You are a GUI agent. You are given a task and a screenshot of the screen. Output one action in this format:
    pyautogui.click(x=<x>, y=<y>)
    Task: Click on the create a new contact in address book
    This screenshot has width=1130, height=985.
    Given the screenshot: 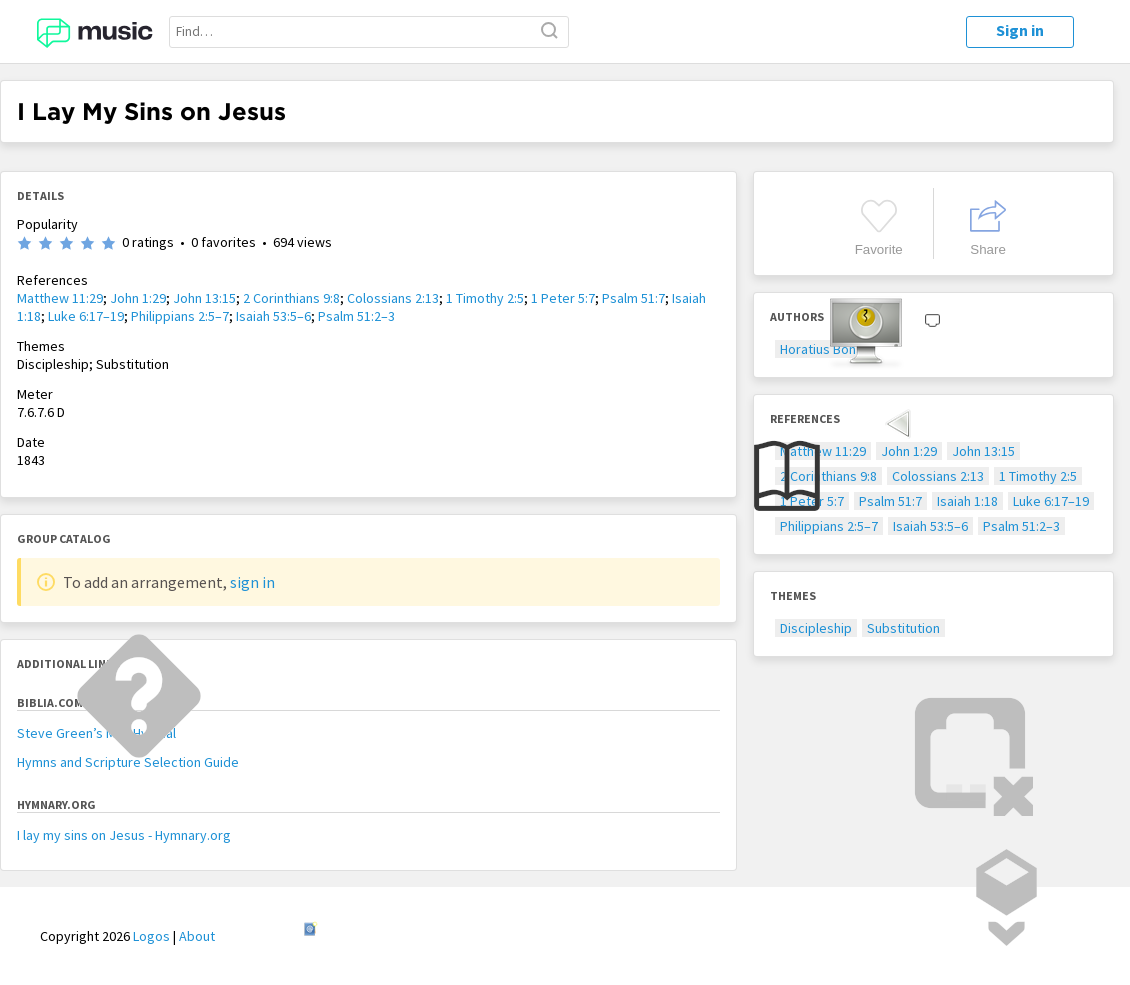 What is the action you would take?
    pyautogui.click(x=309, y=929)
    